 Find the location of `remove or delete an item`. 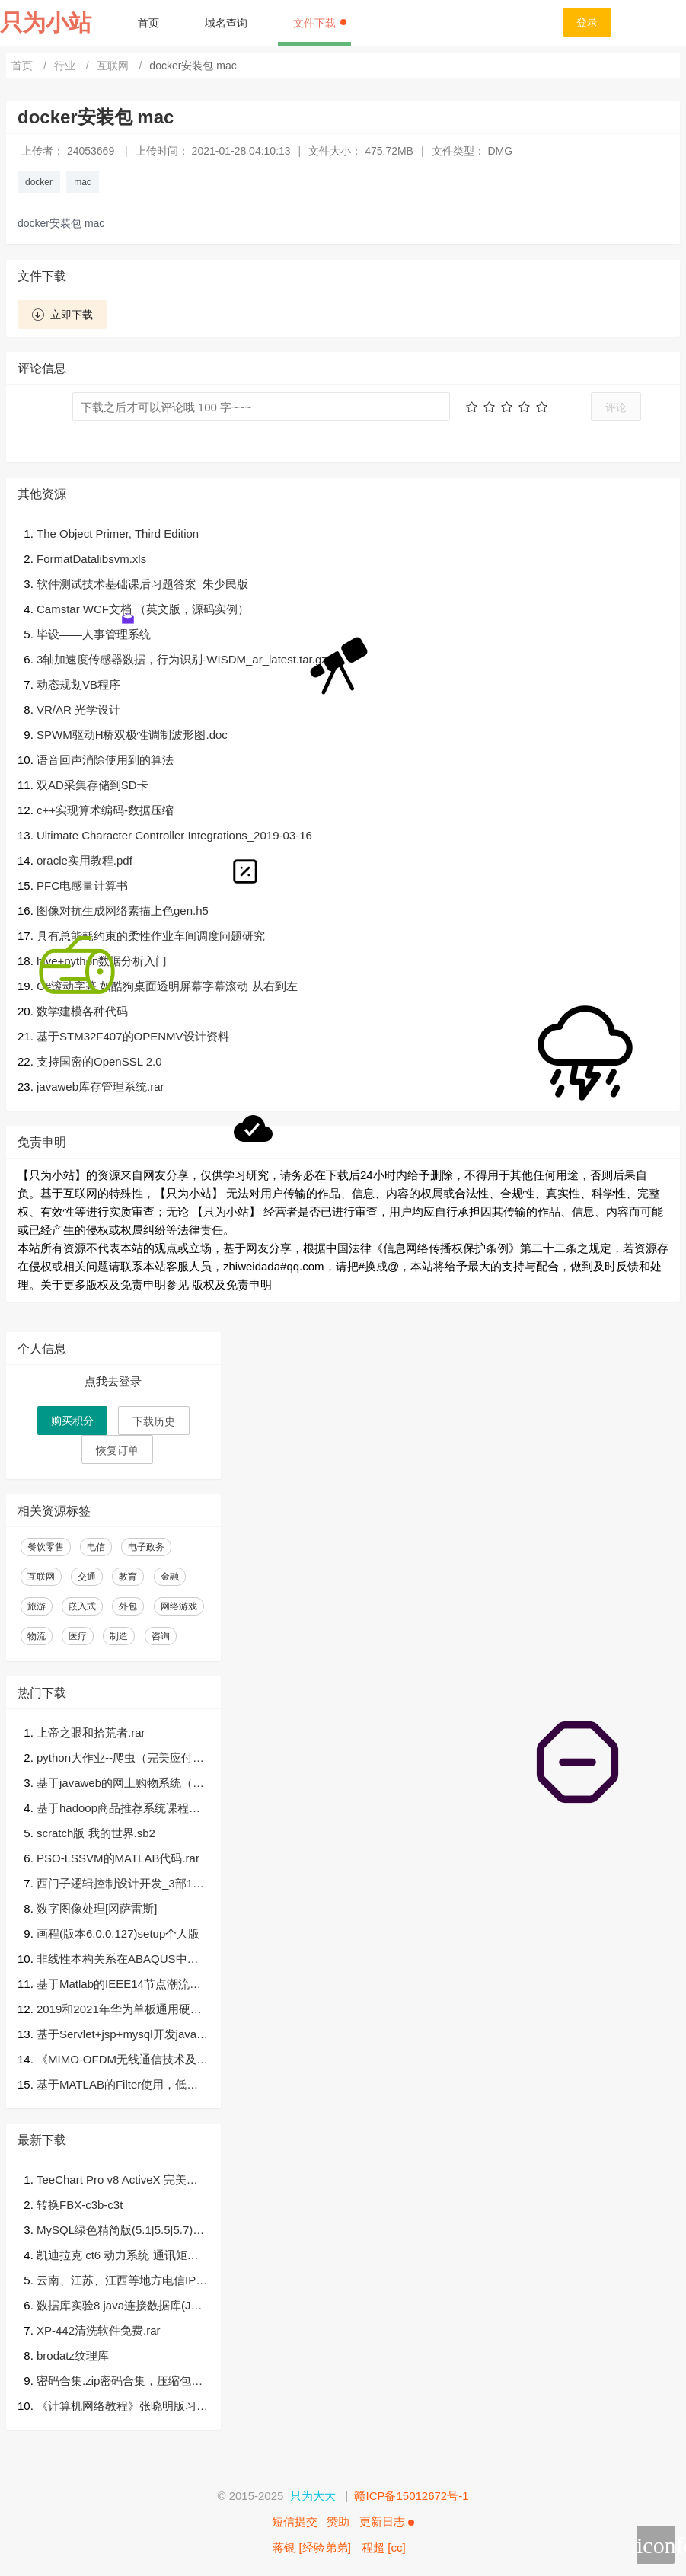

remove or delete an item is located at coordinates (577, 1762).